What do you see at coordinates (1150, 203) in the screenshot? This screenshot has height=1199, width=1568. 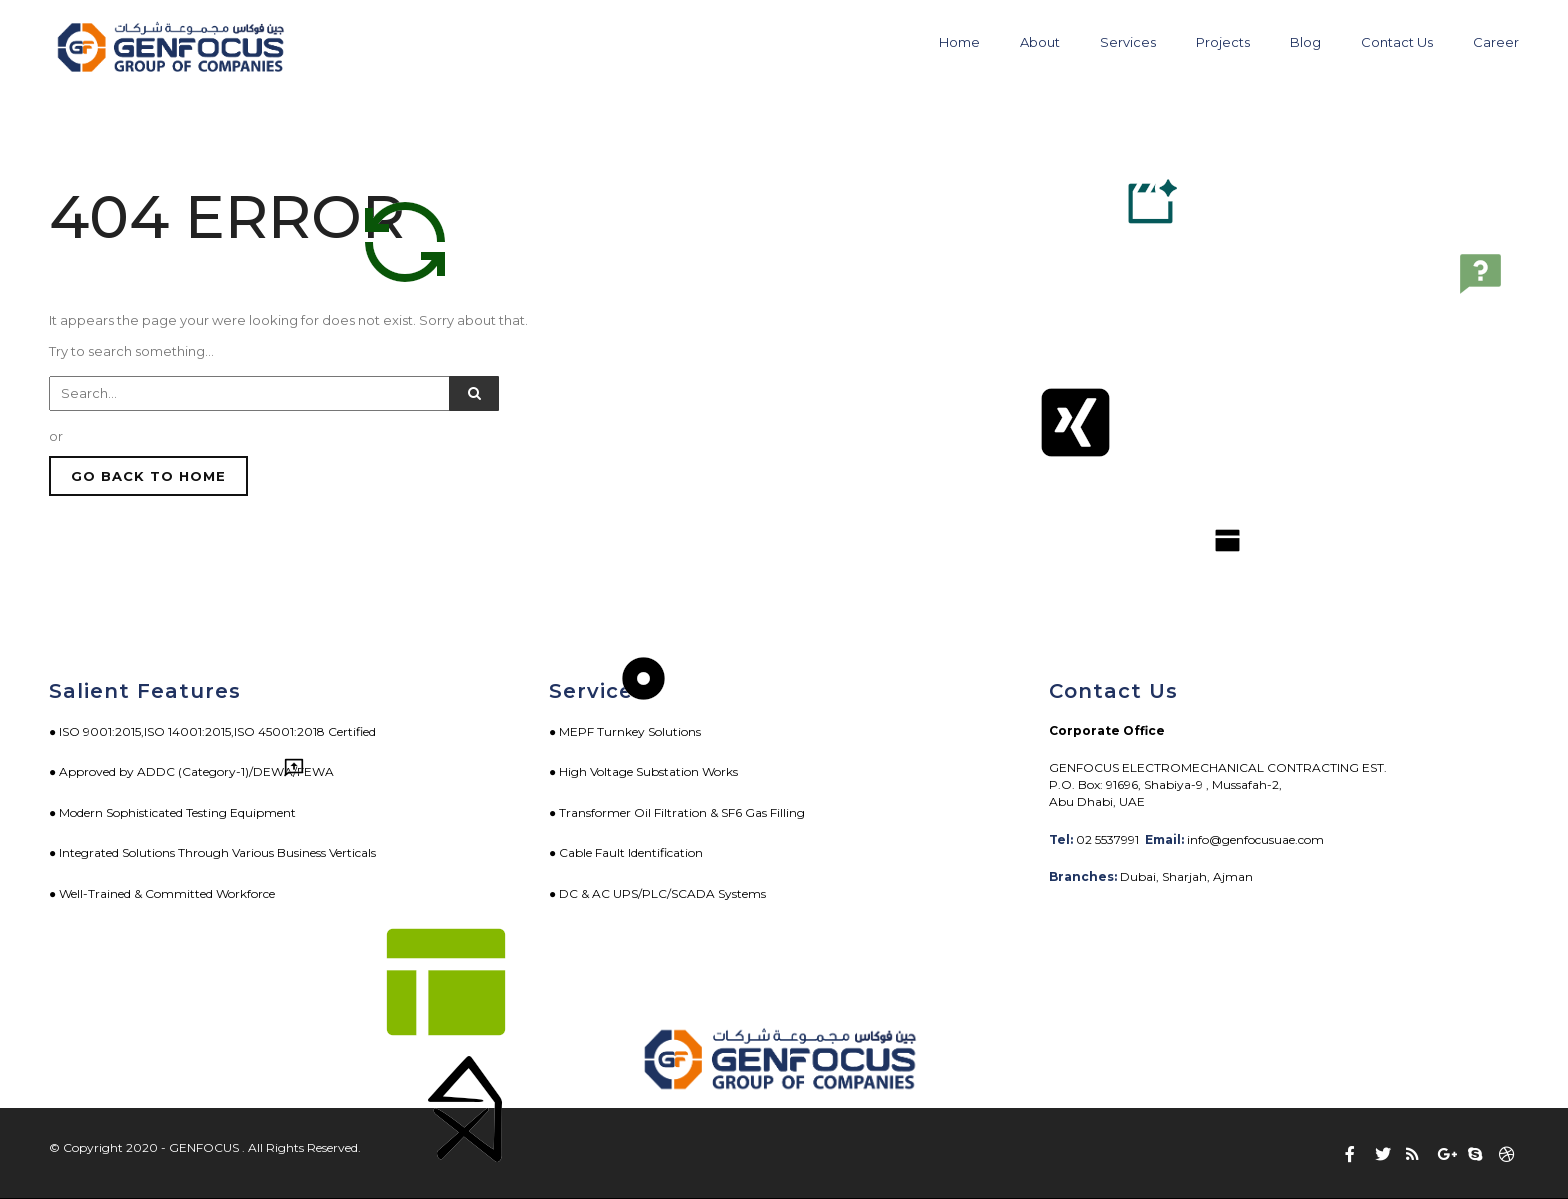 I see `generate video content using AI` at bounding box center [1150, 203].